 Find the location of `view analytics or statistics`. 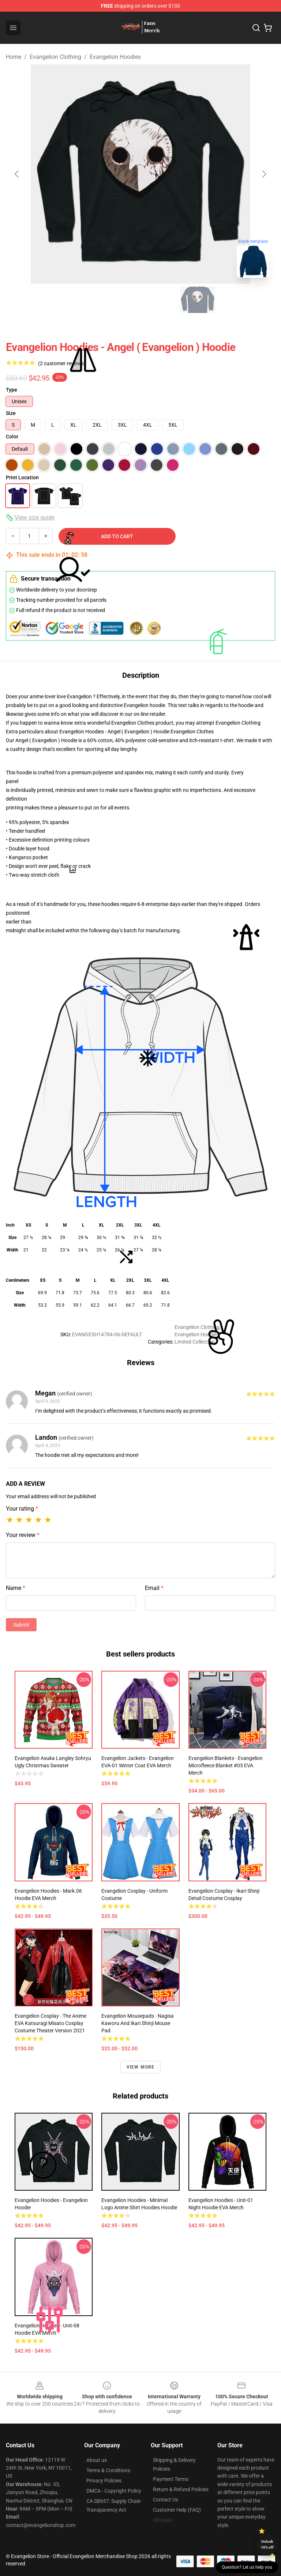

view analytics or statistics is located at coordinates (72, 870).